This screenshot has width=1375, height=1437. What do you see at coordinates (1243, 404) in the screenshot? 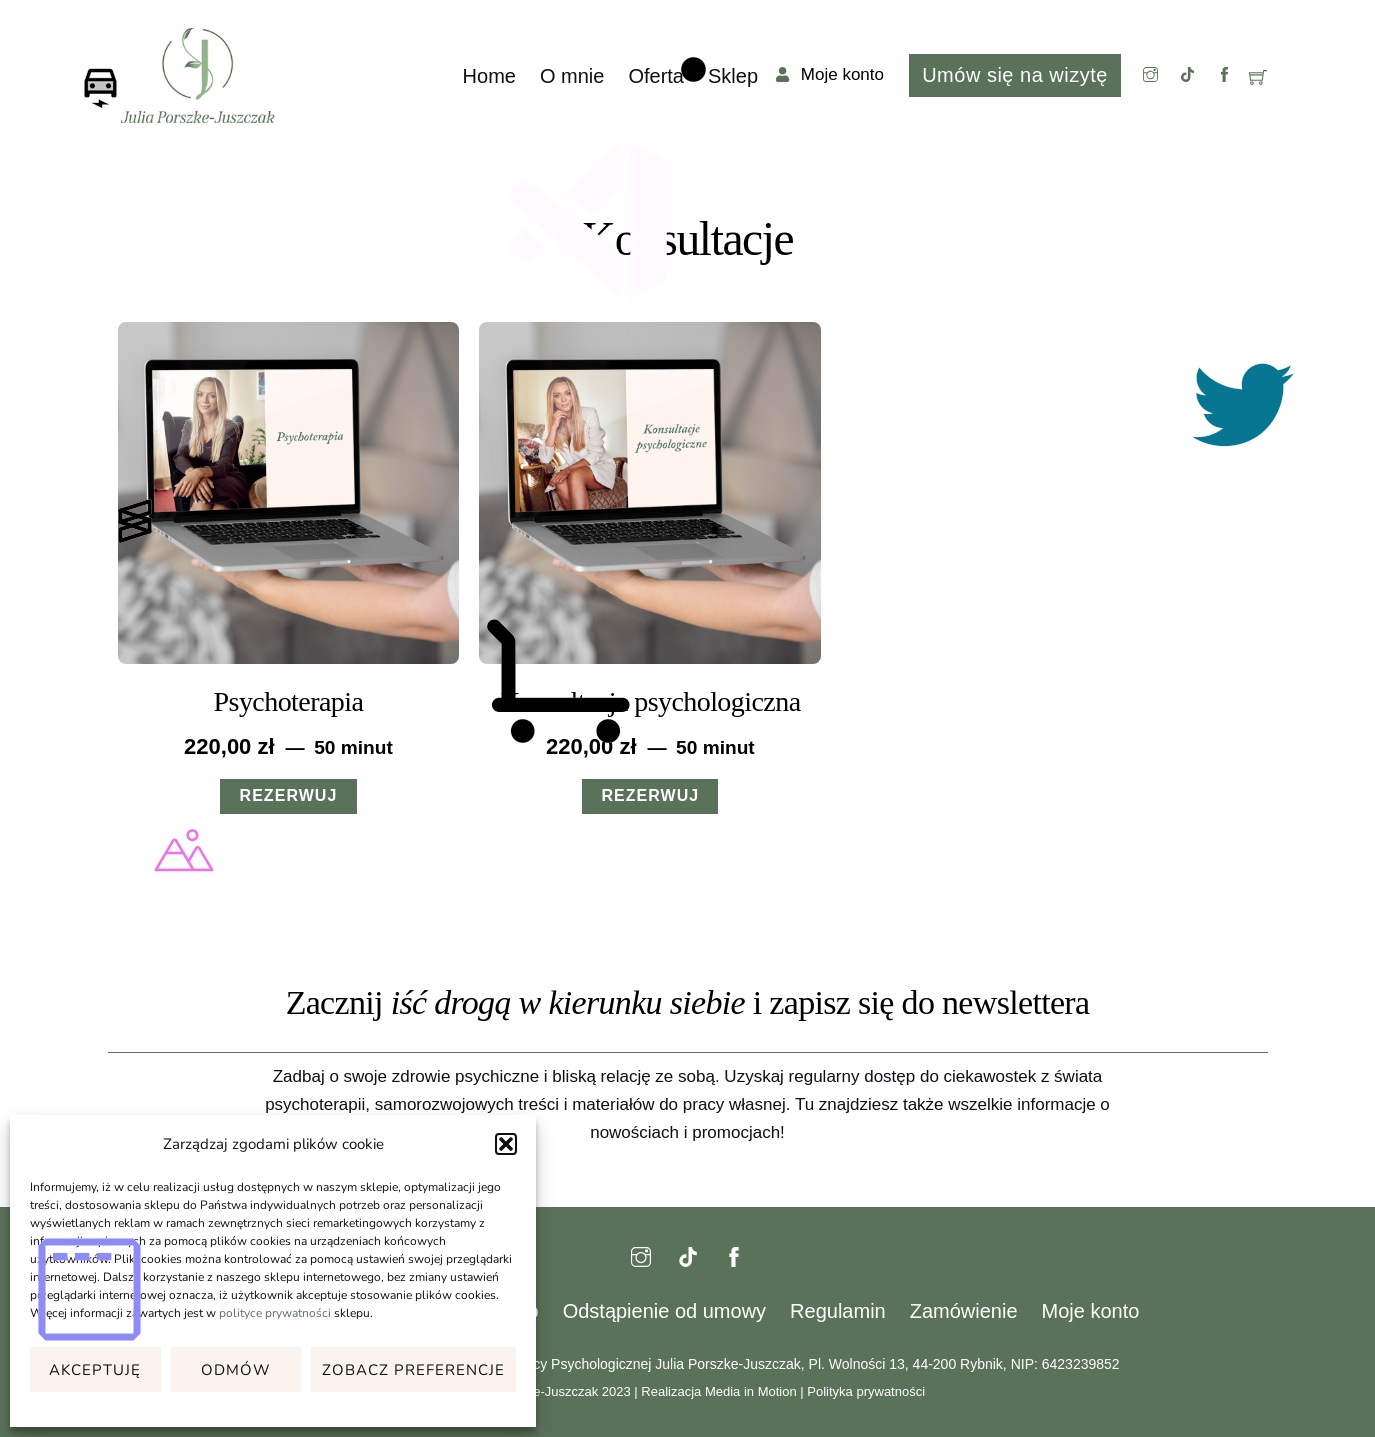
I see `share to Twitter` at bounding box center [1243, 404].